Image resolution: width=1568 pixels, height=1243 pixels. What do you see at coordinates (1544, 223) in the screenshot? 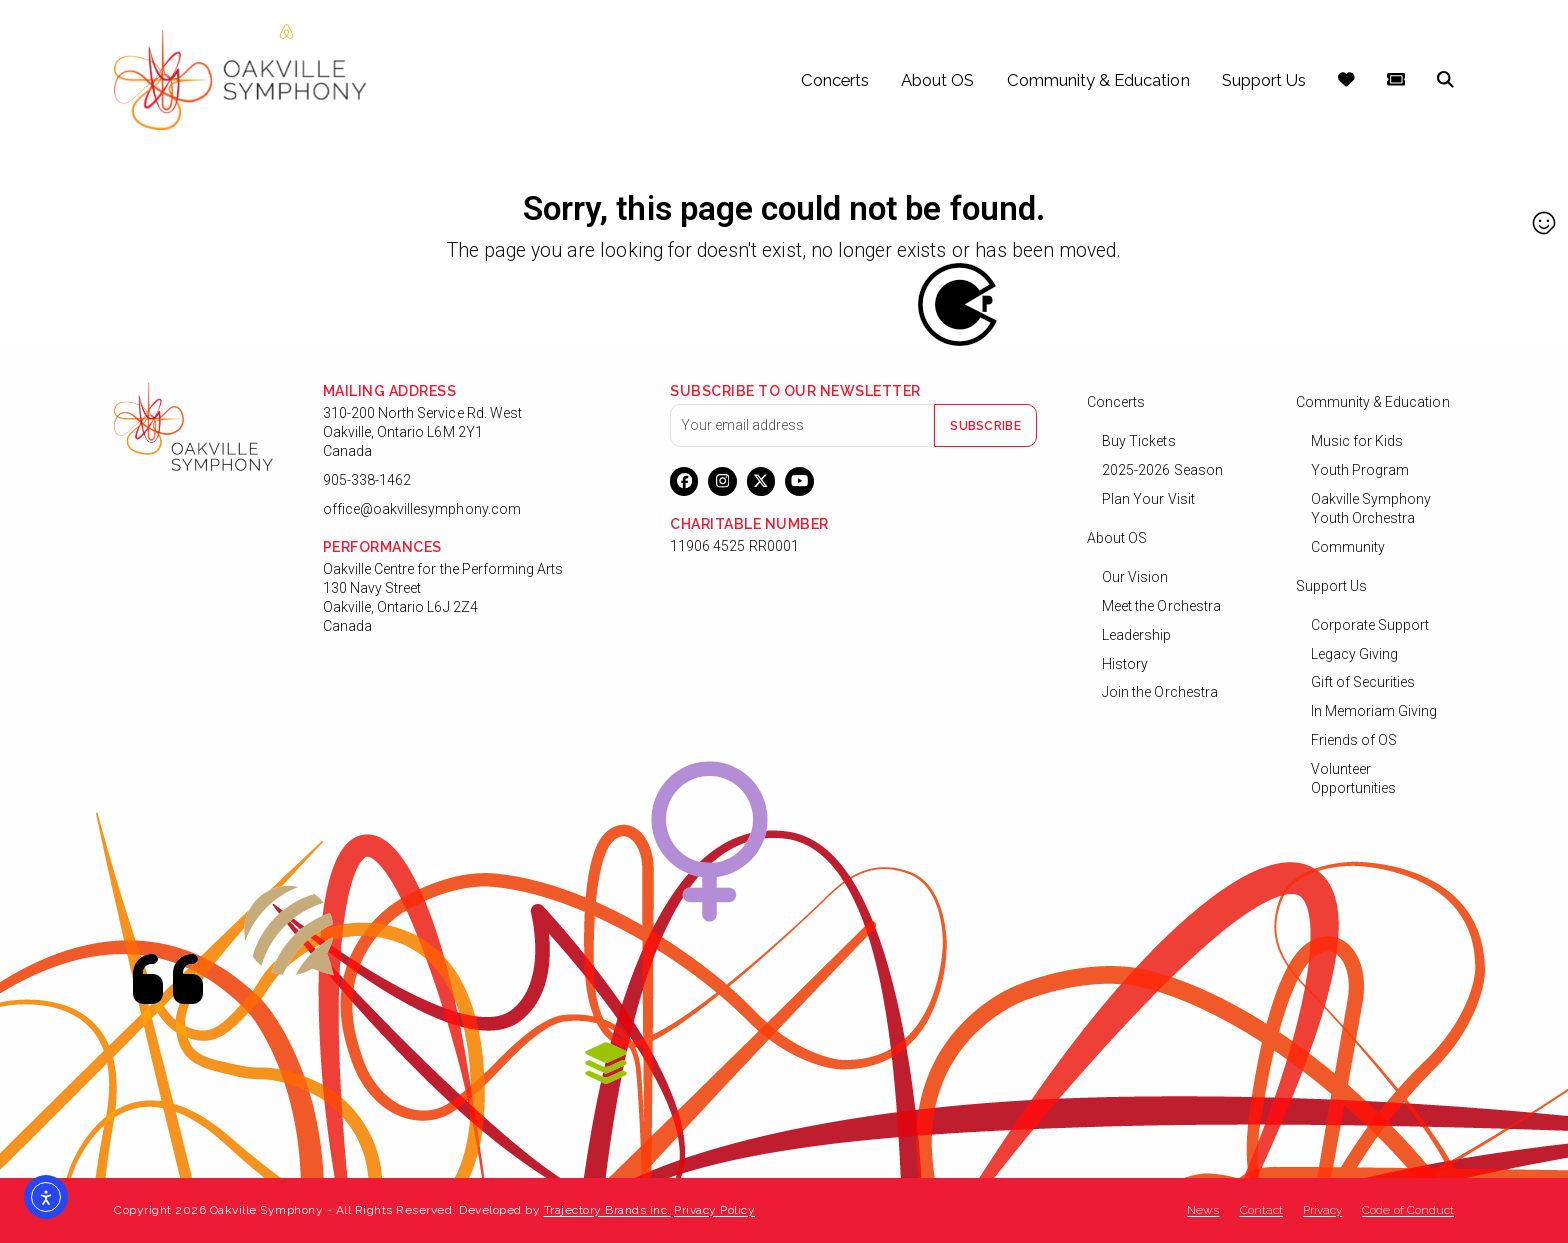
I see `add a sticker to your message` at bounding box center [1544, 223].